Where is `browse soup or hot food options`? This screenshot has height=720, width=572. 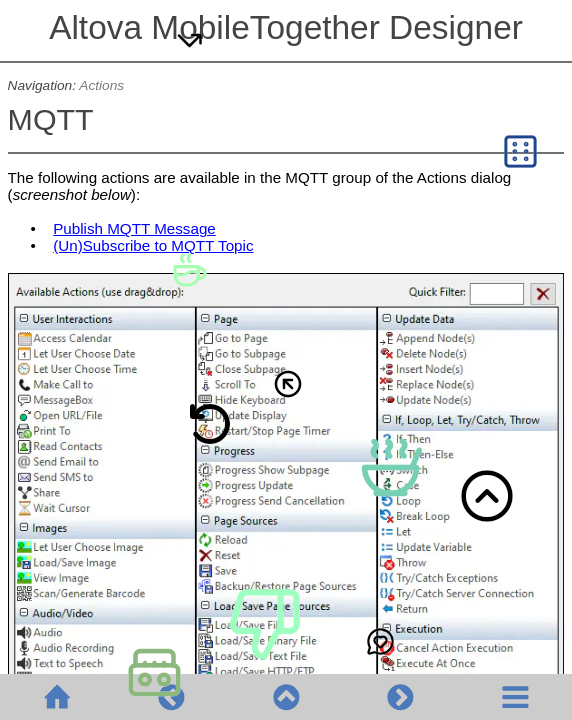 browse soup or hot food options is located at coordinates (390, 467).